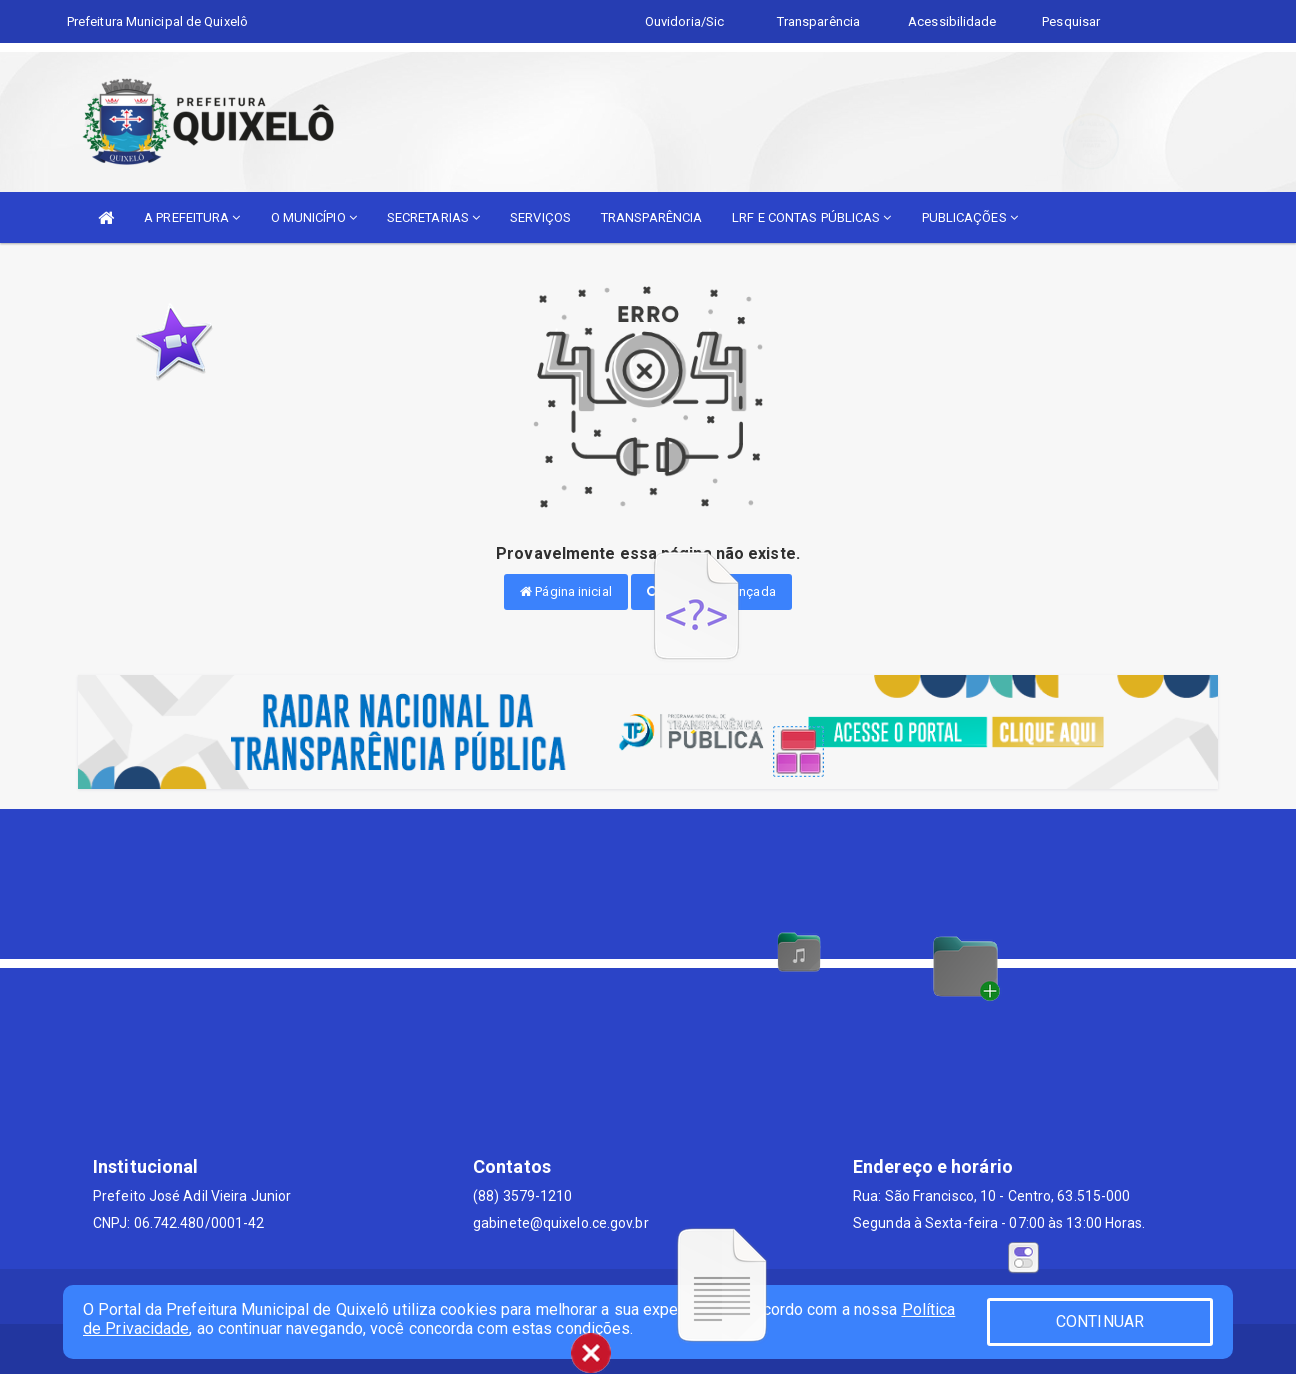 This screenshot has width=1296, height=1374. Describe the element at coordinates (696, 605) in the screenshot. I see `indicates a PHP script or code file` at that location.